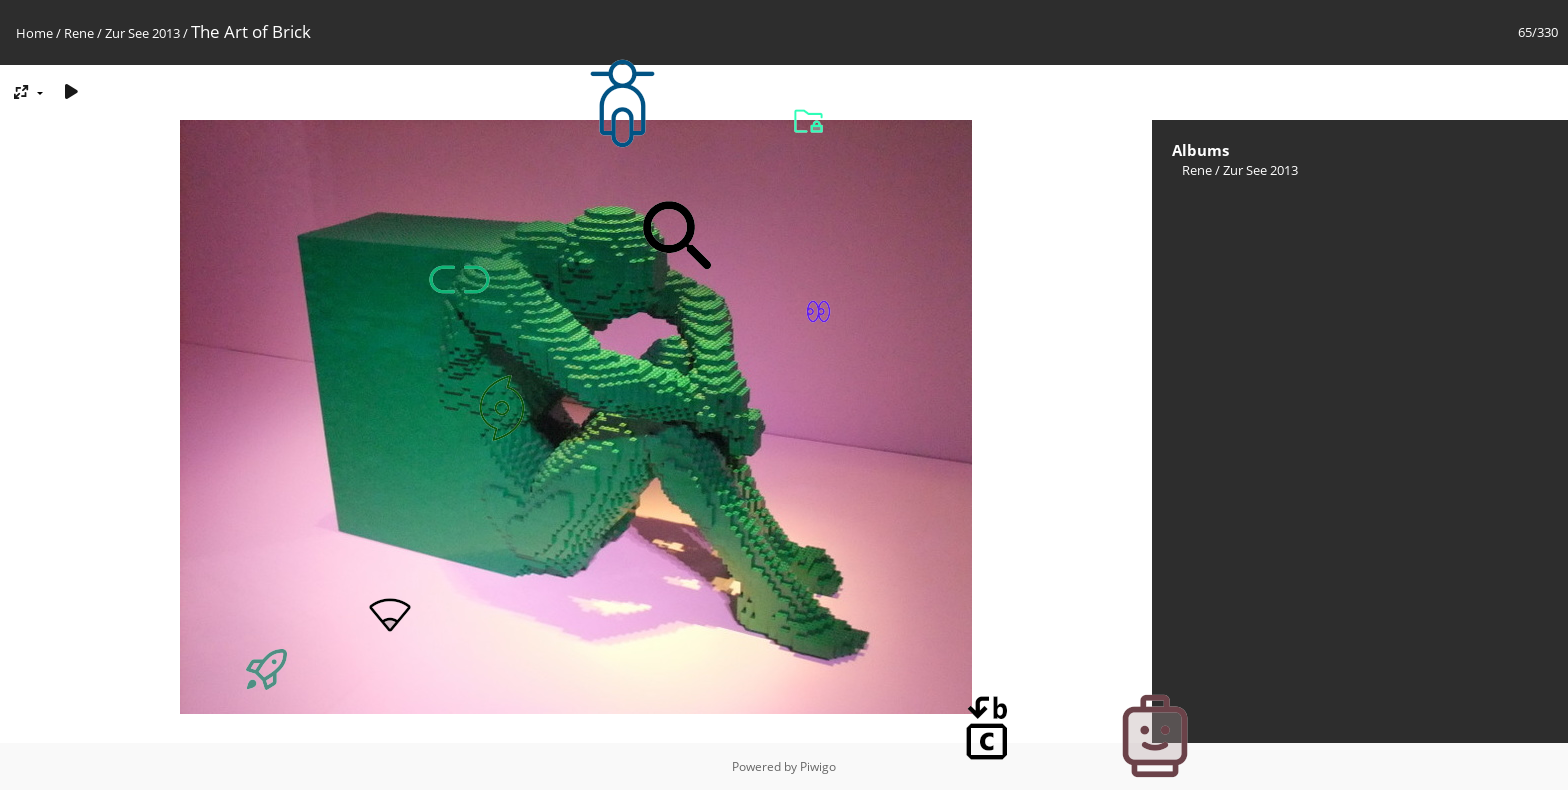 Image resolution: width=1568 pixels, height=790 pixels. Describe the element at coordinates (459, 279) in the screenshot. I see `unlink or break a connected item` at that location.